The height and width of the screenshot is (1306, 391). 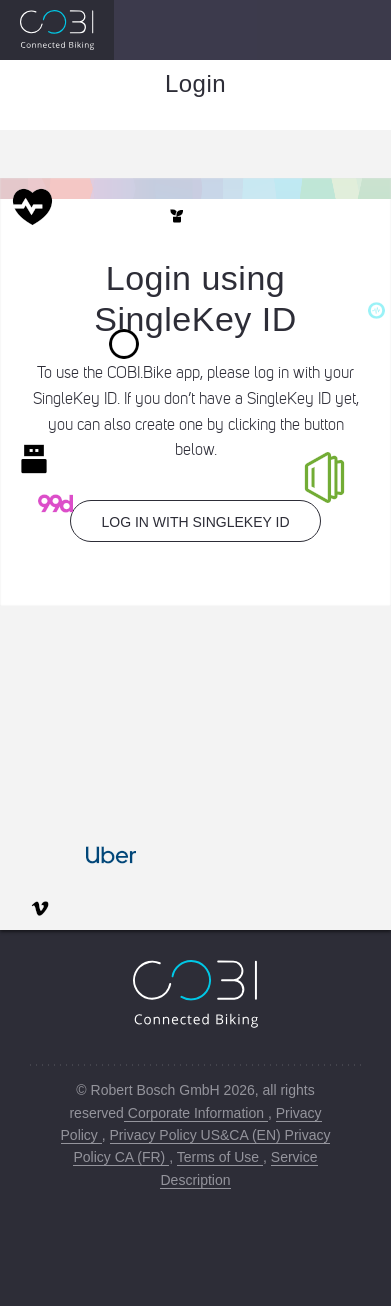 What do you see at coordinates (177, 216) in the screenshot?
I see `access plant care or gardening features` at bounding box center [177, 216].